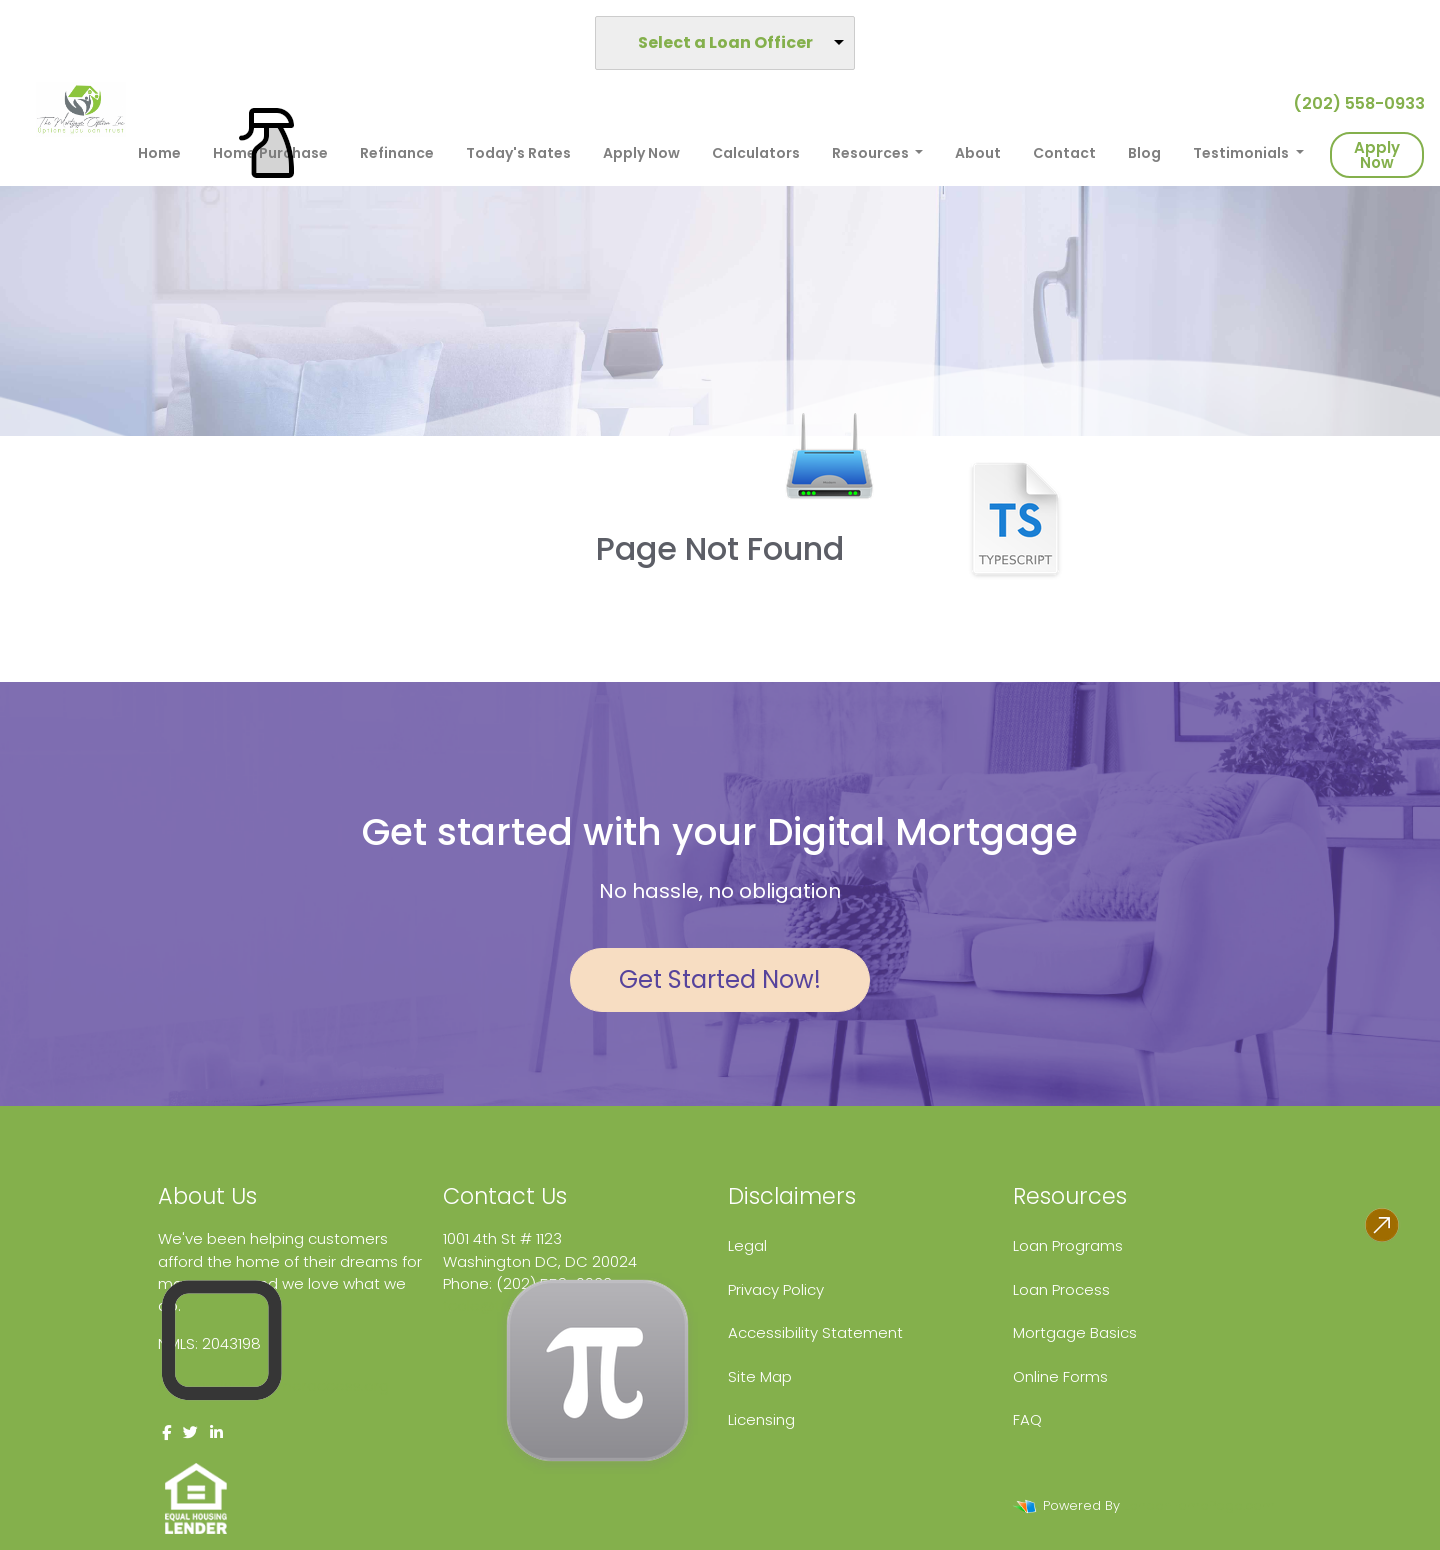  What do you see at coordinates (829, 455) in the screenshot?
I see `network modem or router device status` at bounding box center [829, 455].